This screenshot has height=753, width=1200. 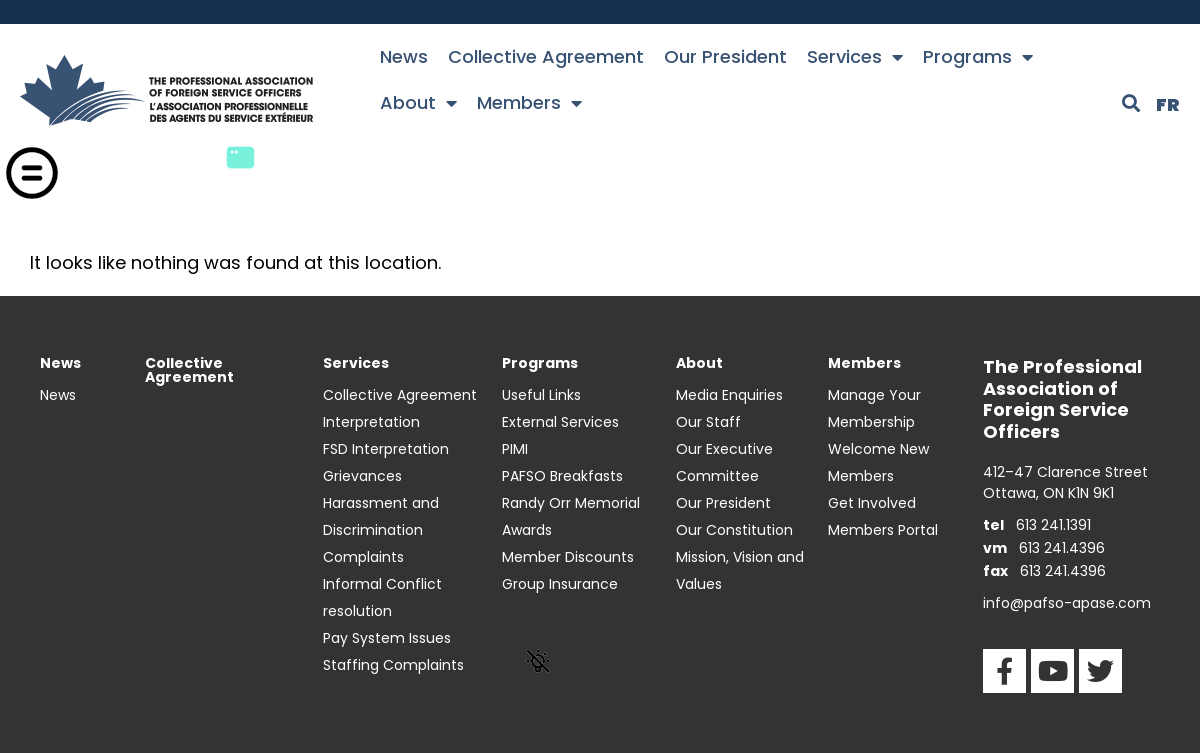 I want to click on disable light mode or brightness, so click(x=538, y=661).